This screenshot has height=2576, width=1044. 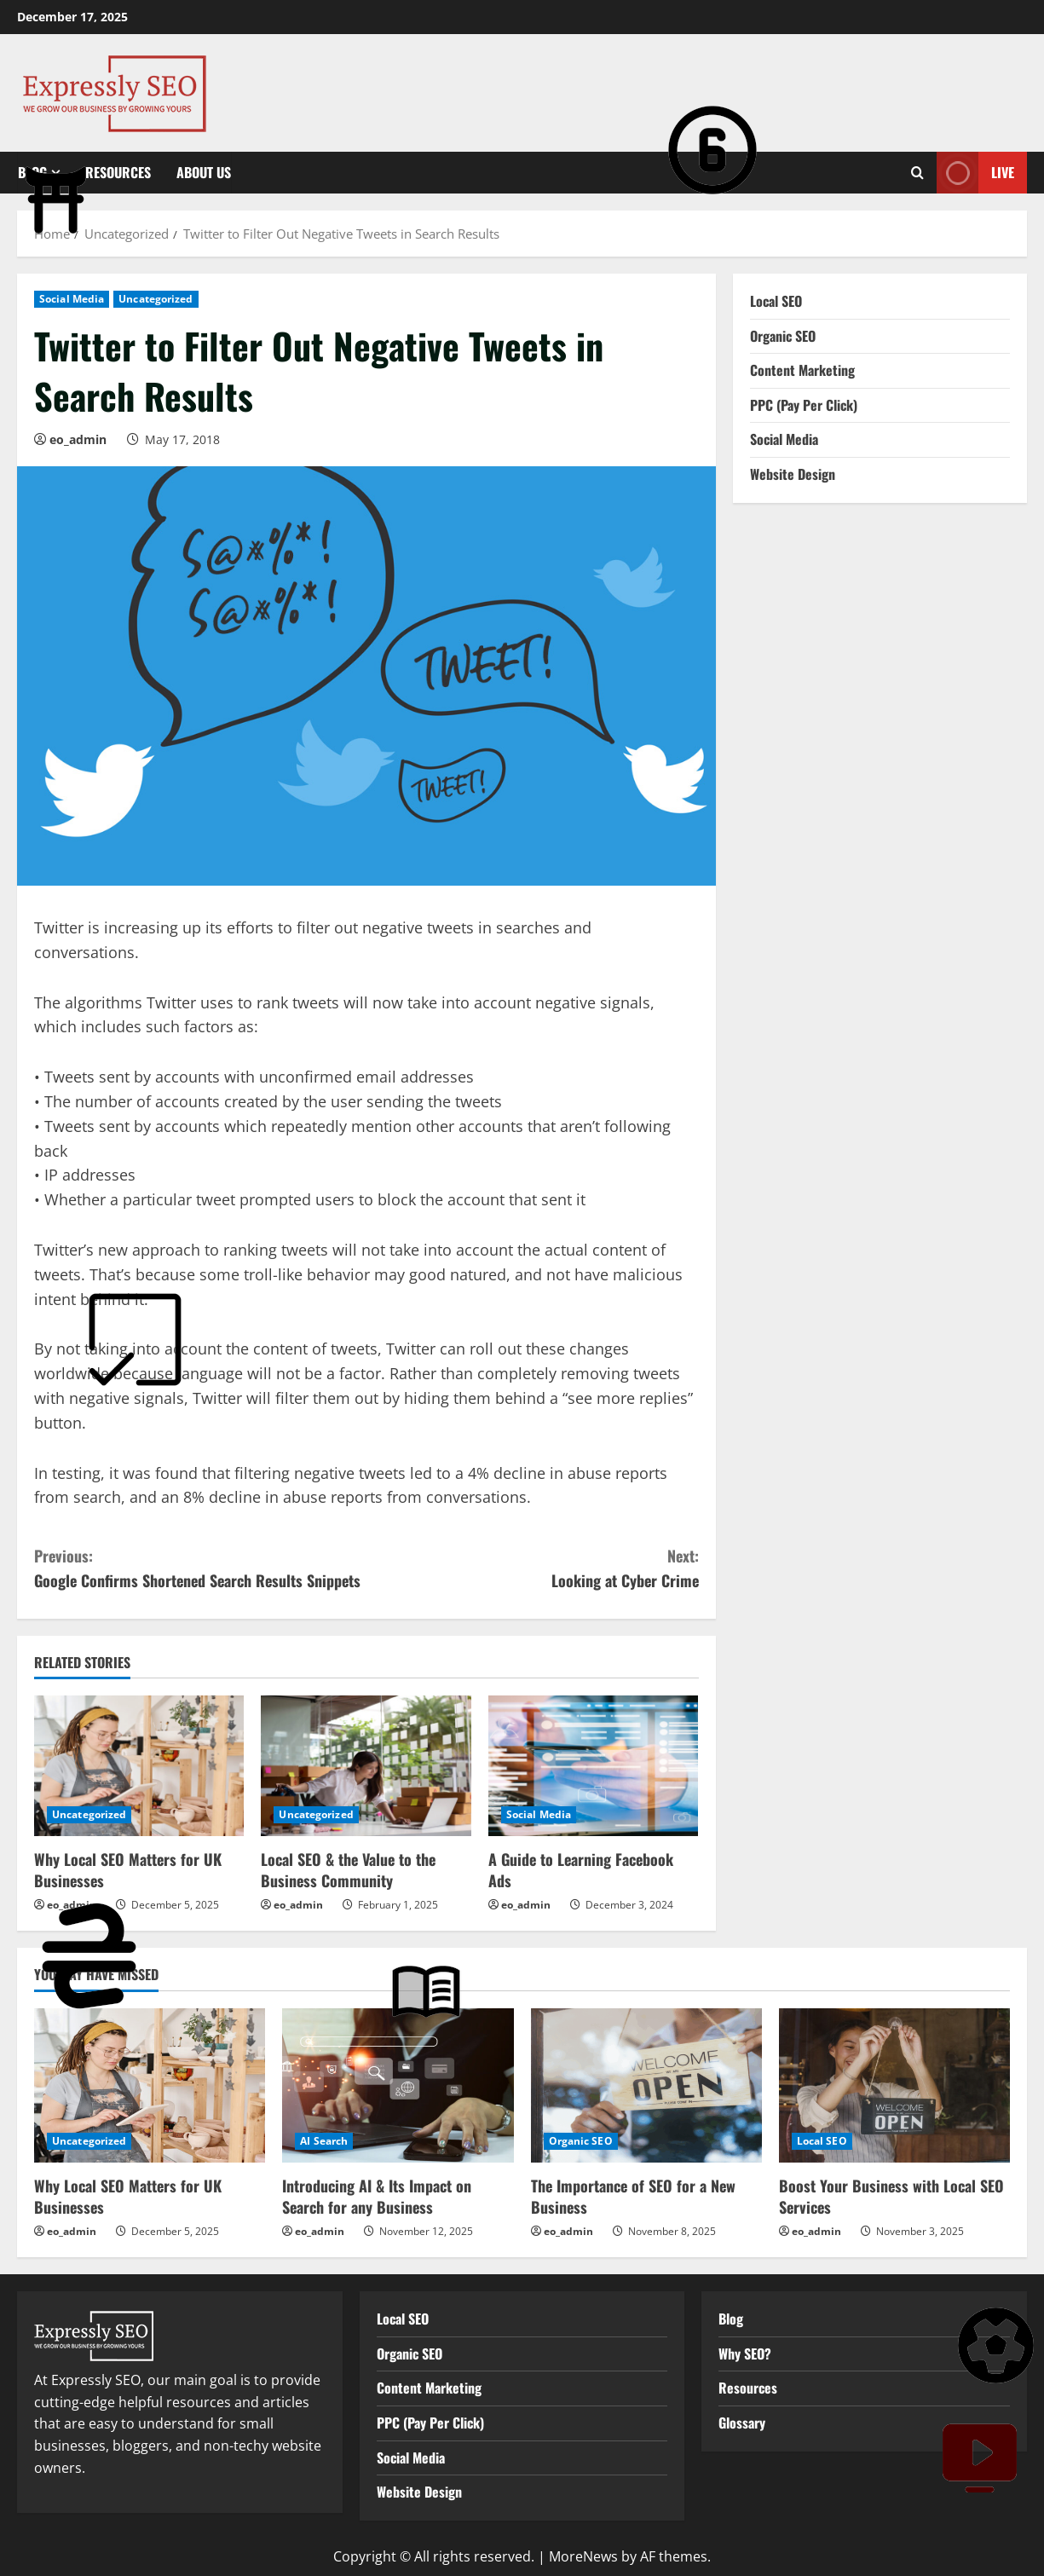 What do you see at coordinates (426, 1989) in the screenshot?
I see `open menu or documentation` at bounding box center [426, 1989].